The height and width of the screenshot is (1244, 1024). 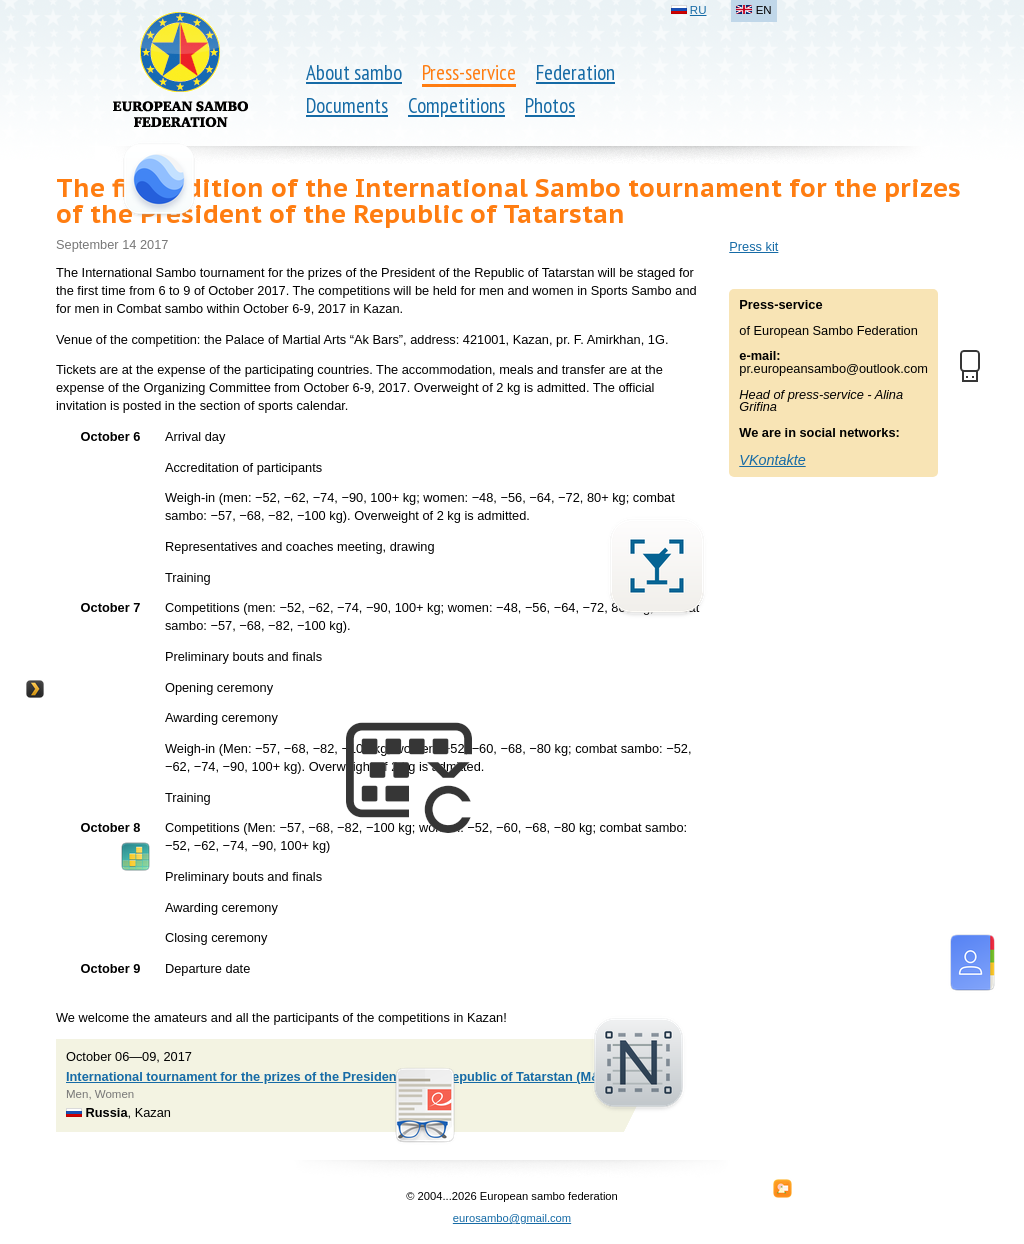 I want to click on open the contacts app, so click(x=972, y=962).